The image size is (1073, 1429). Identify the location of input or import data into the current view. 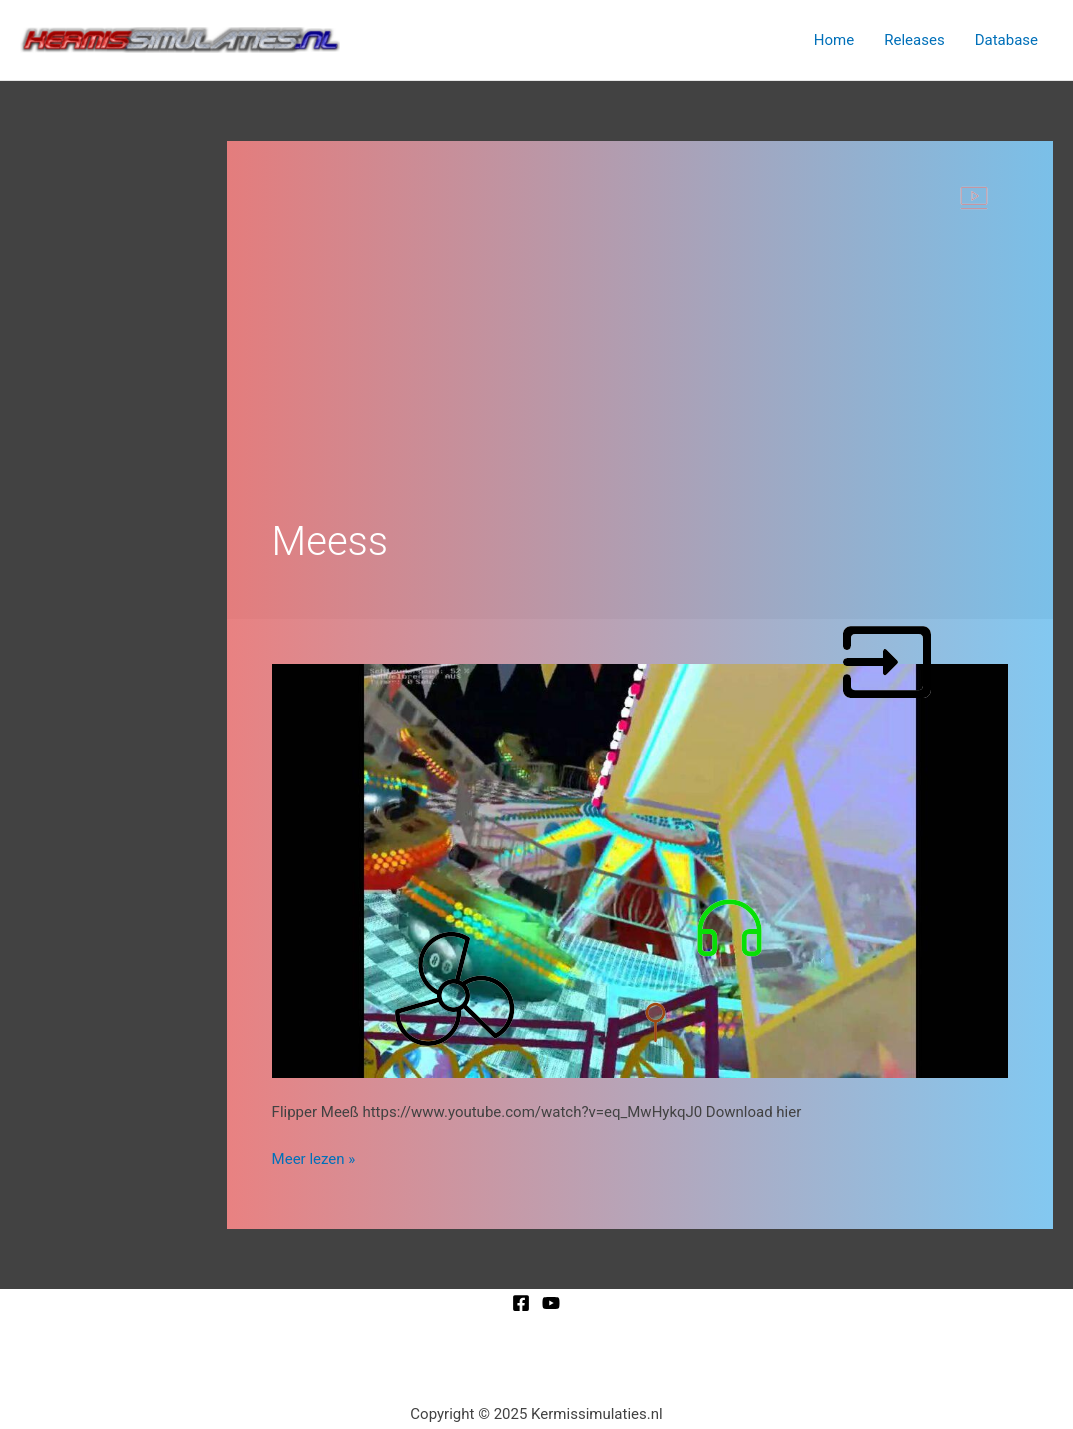
(887, 662).